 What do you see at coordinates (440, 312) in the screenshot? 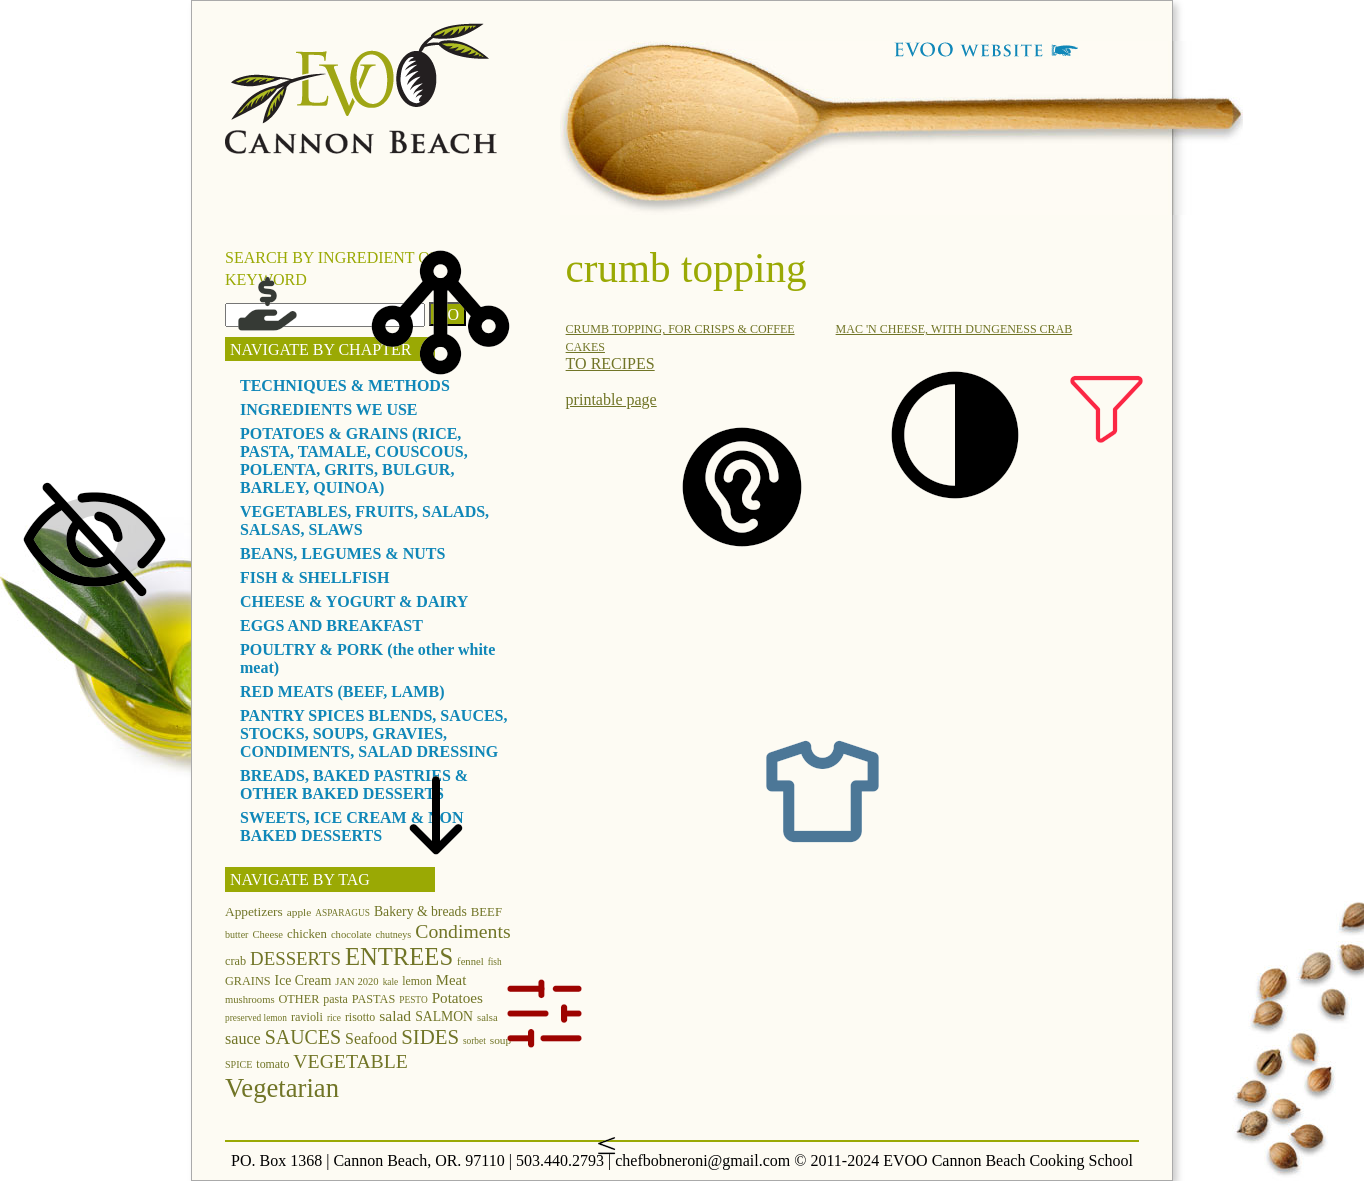
I see `view hierarchical data structure` at bounding box center [440, 312].